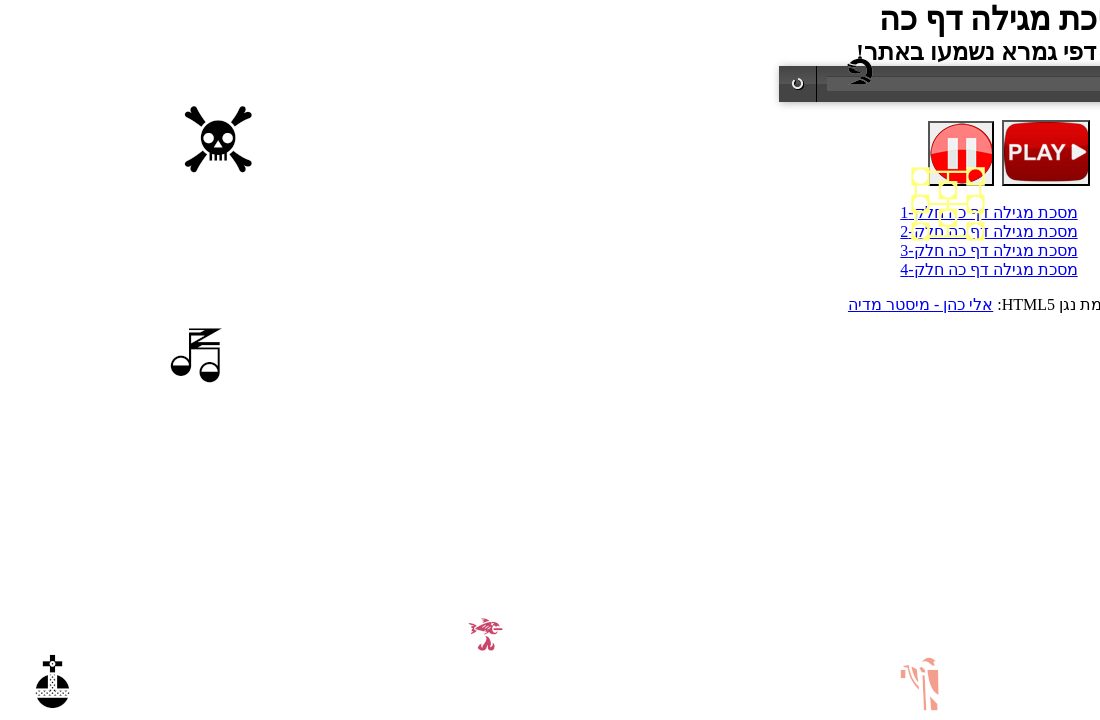 Image resolution: width=1100 pixels, height=720 pixels. What do you see at coordinates (52, 681) in the screenshot?
I see `holy hand grenade item or power-up in a game` at bounding box center [52, 681].